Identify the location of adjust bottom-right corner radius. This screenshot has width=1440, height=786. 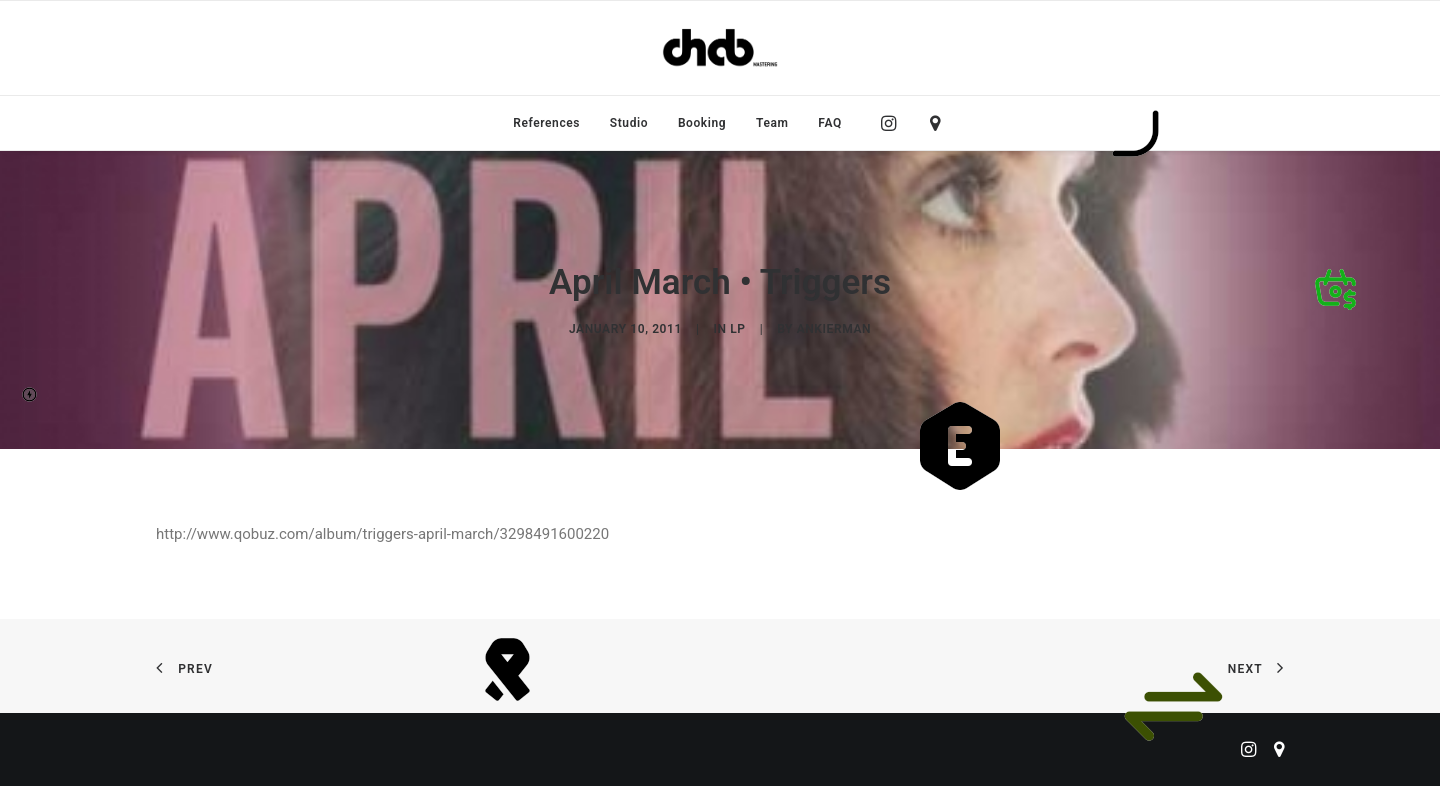
(1135, 133).